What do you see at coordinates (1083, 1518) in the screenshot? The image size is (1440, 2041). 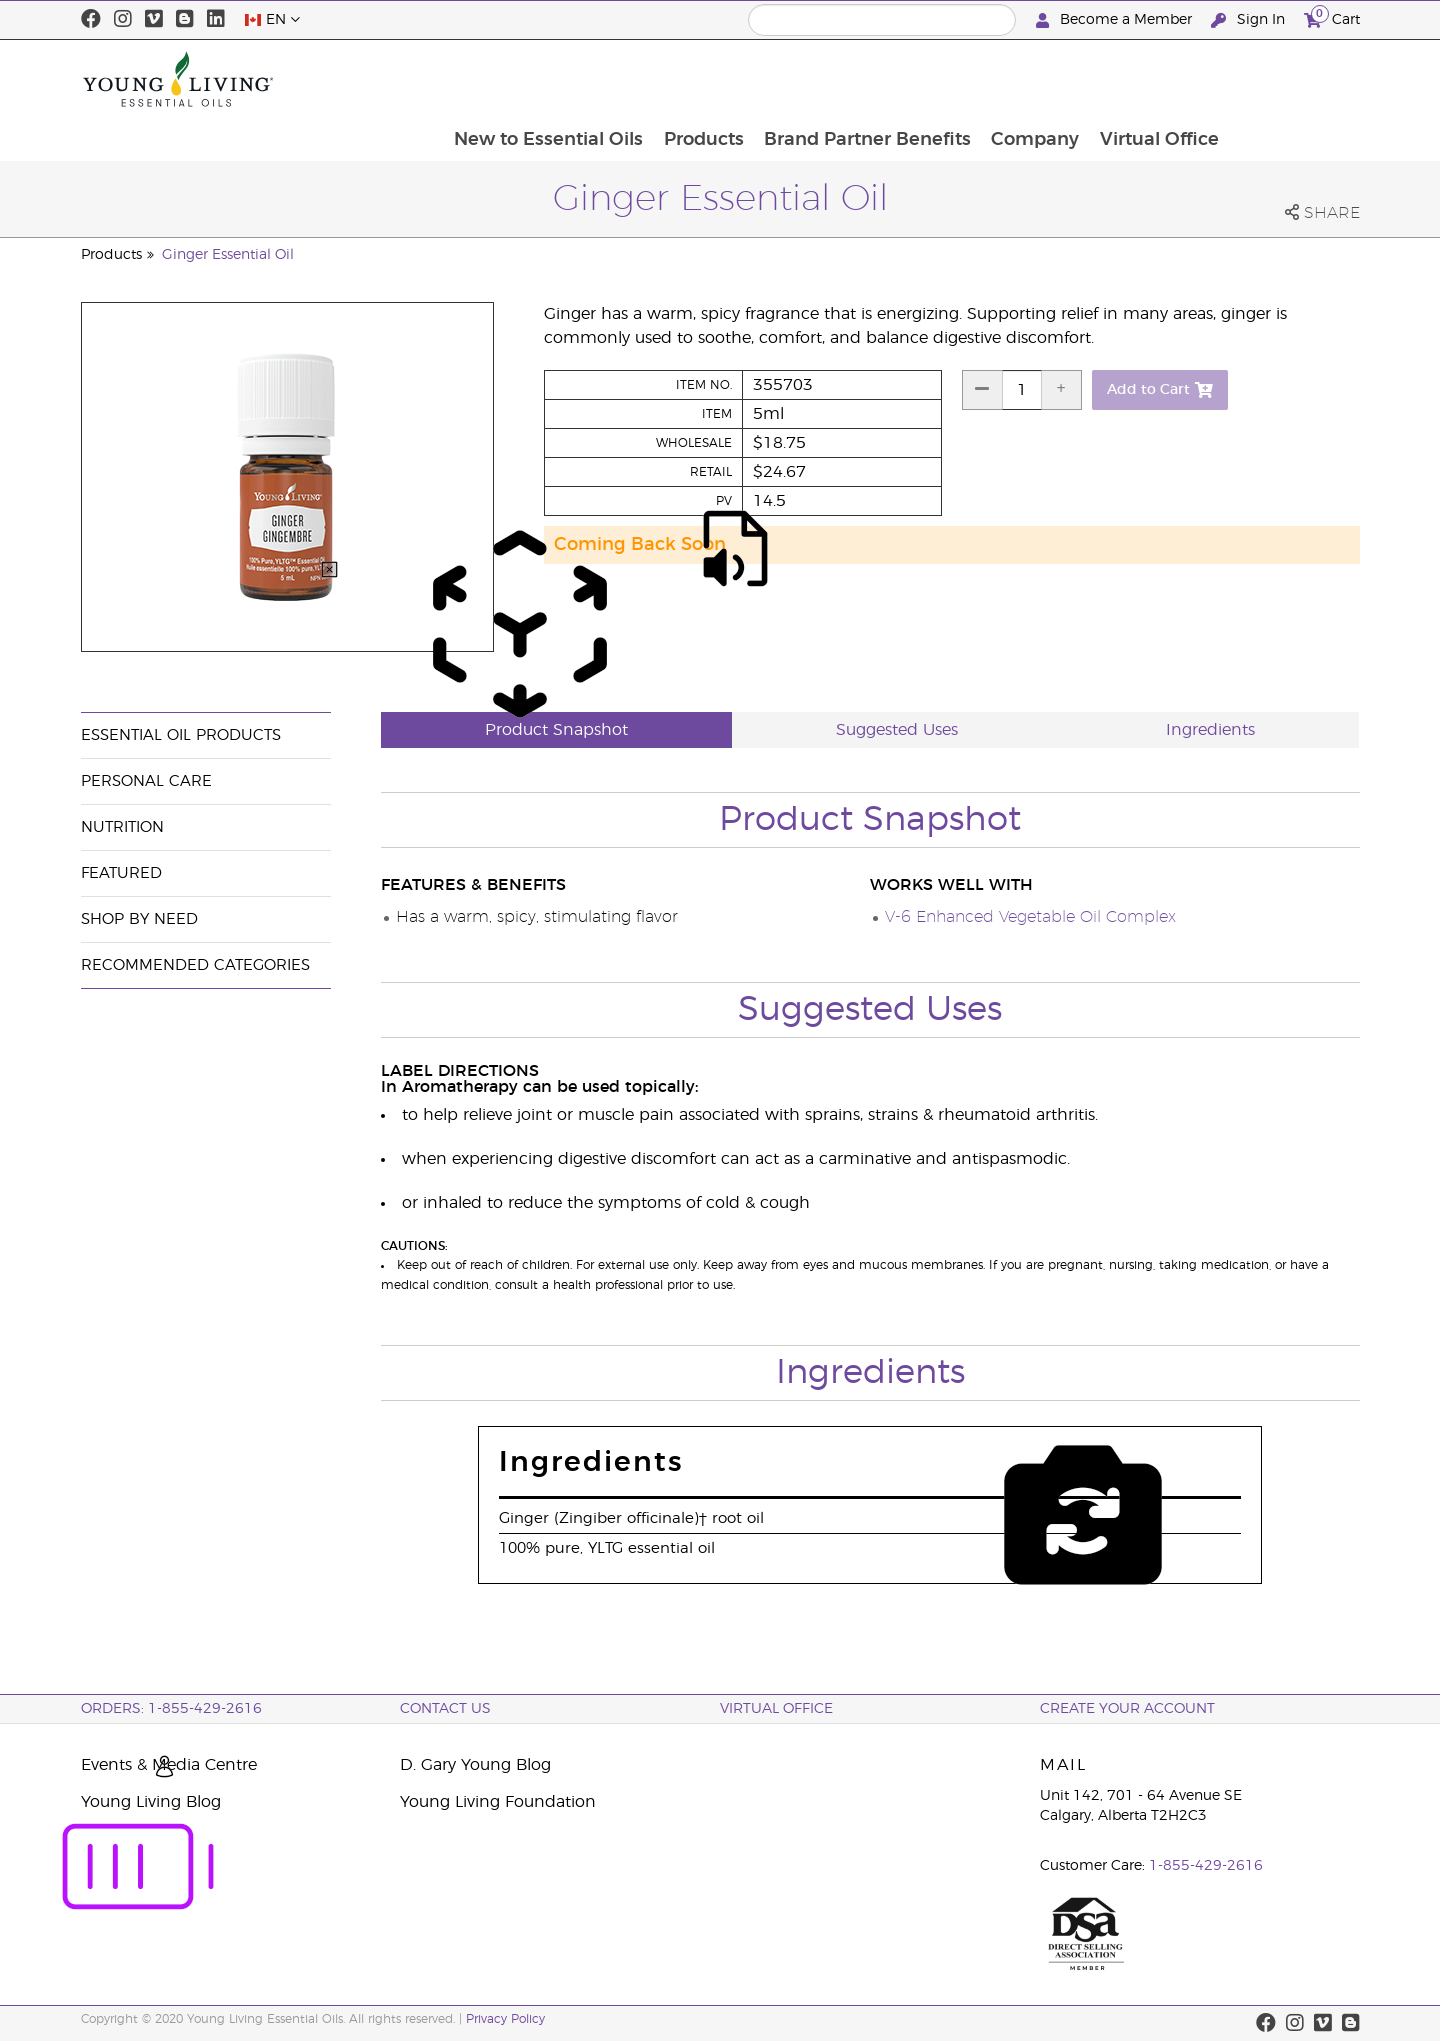 I see `switch between front and rear camera` at bounding box center [1083, 1518].